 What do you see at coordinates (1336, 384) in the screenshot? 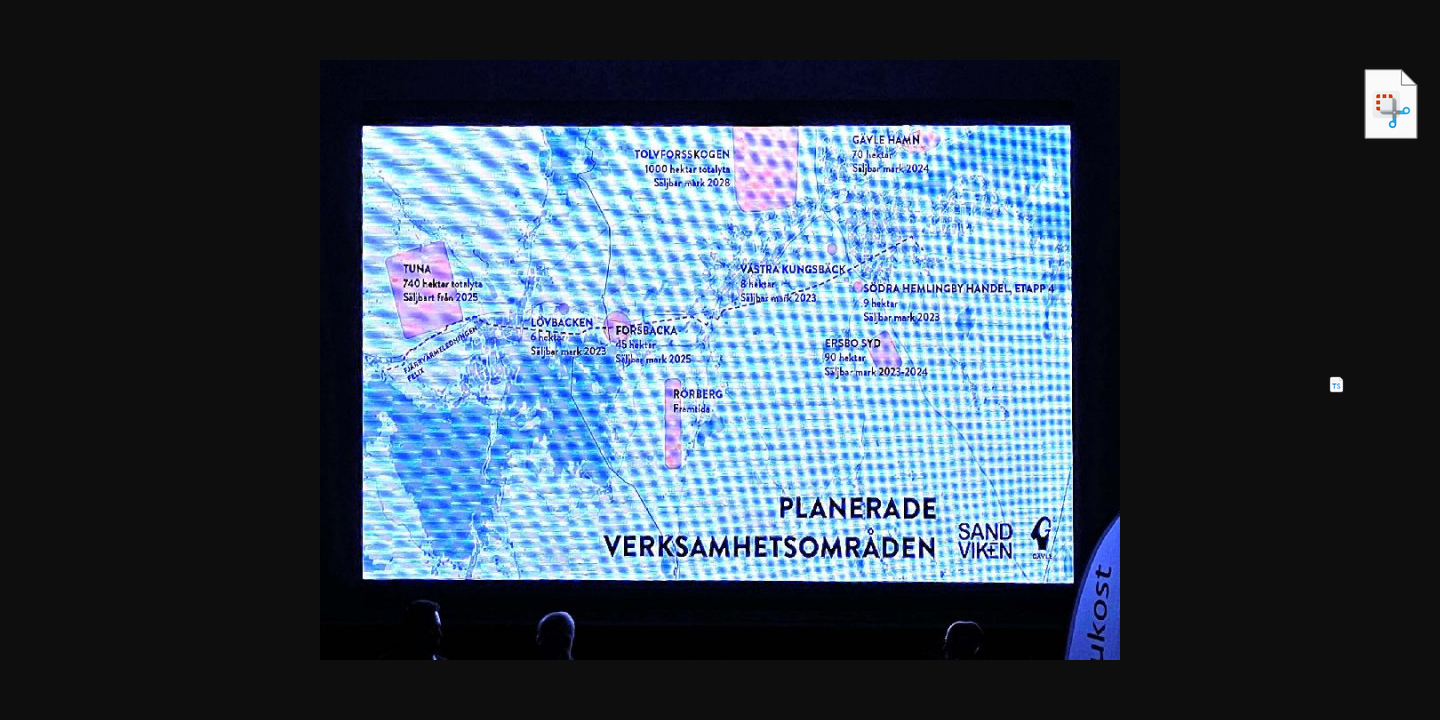
I see `a typescript source code file` at bounding box center [1336, 384].